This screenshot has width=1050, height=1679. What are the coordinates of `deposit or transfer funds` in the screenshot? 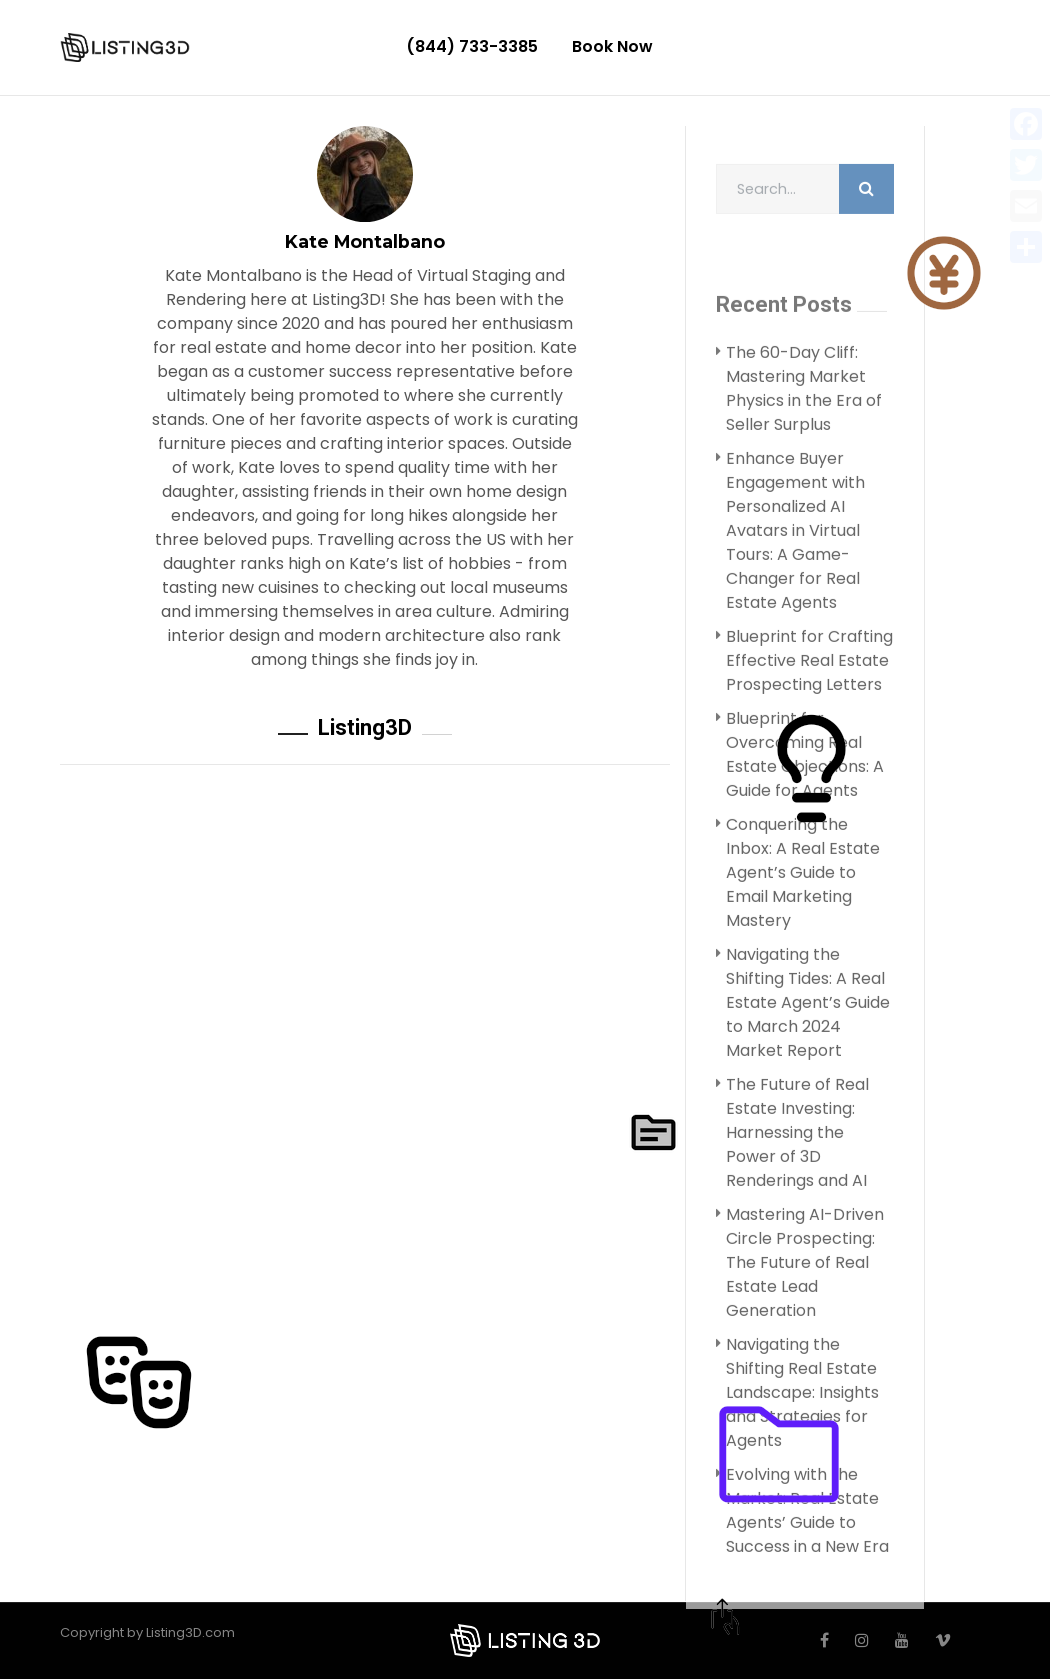 It's located at (723, 1616).